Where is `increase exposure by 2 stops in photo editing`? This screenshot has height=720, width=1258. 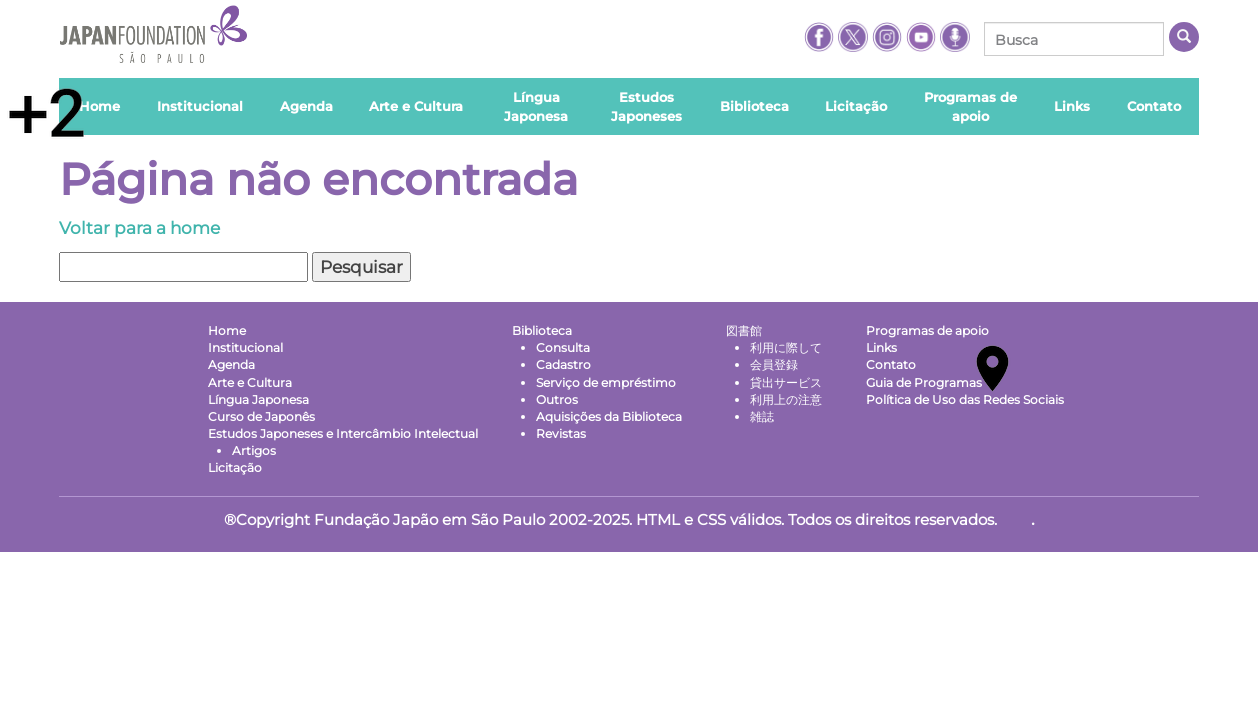 increase exposure by 2 stops in photo editing is located at coordinates (46, 114).